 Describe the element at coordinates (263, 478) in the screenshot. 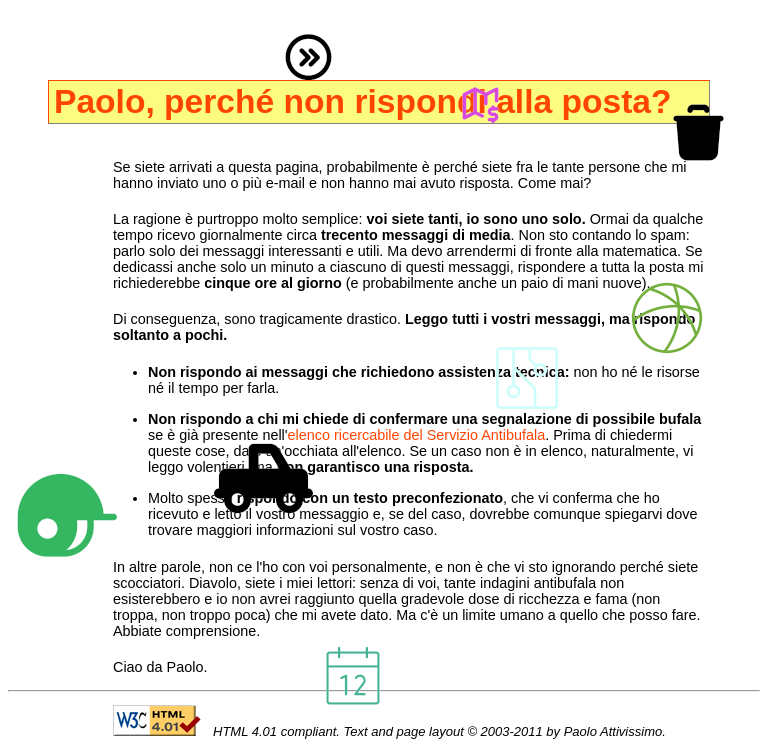

I see `select pickup truck as vehicle type` at that location.